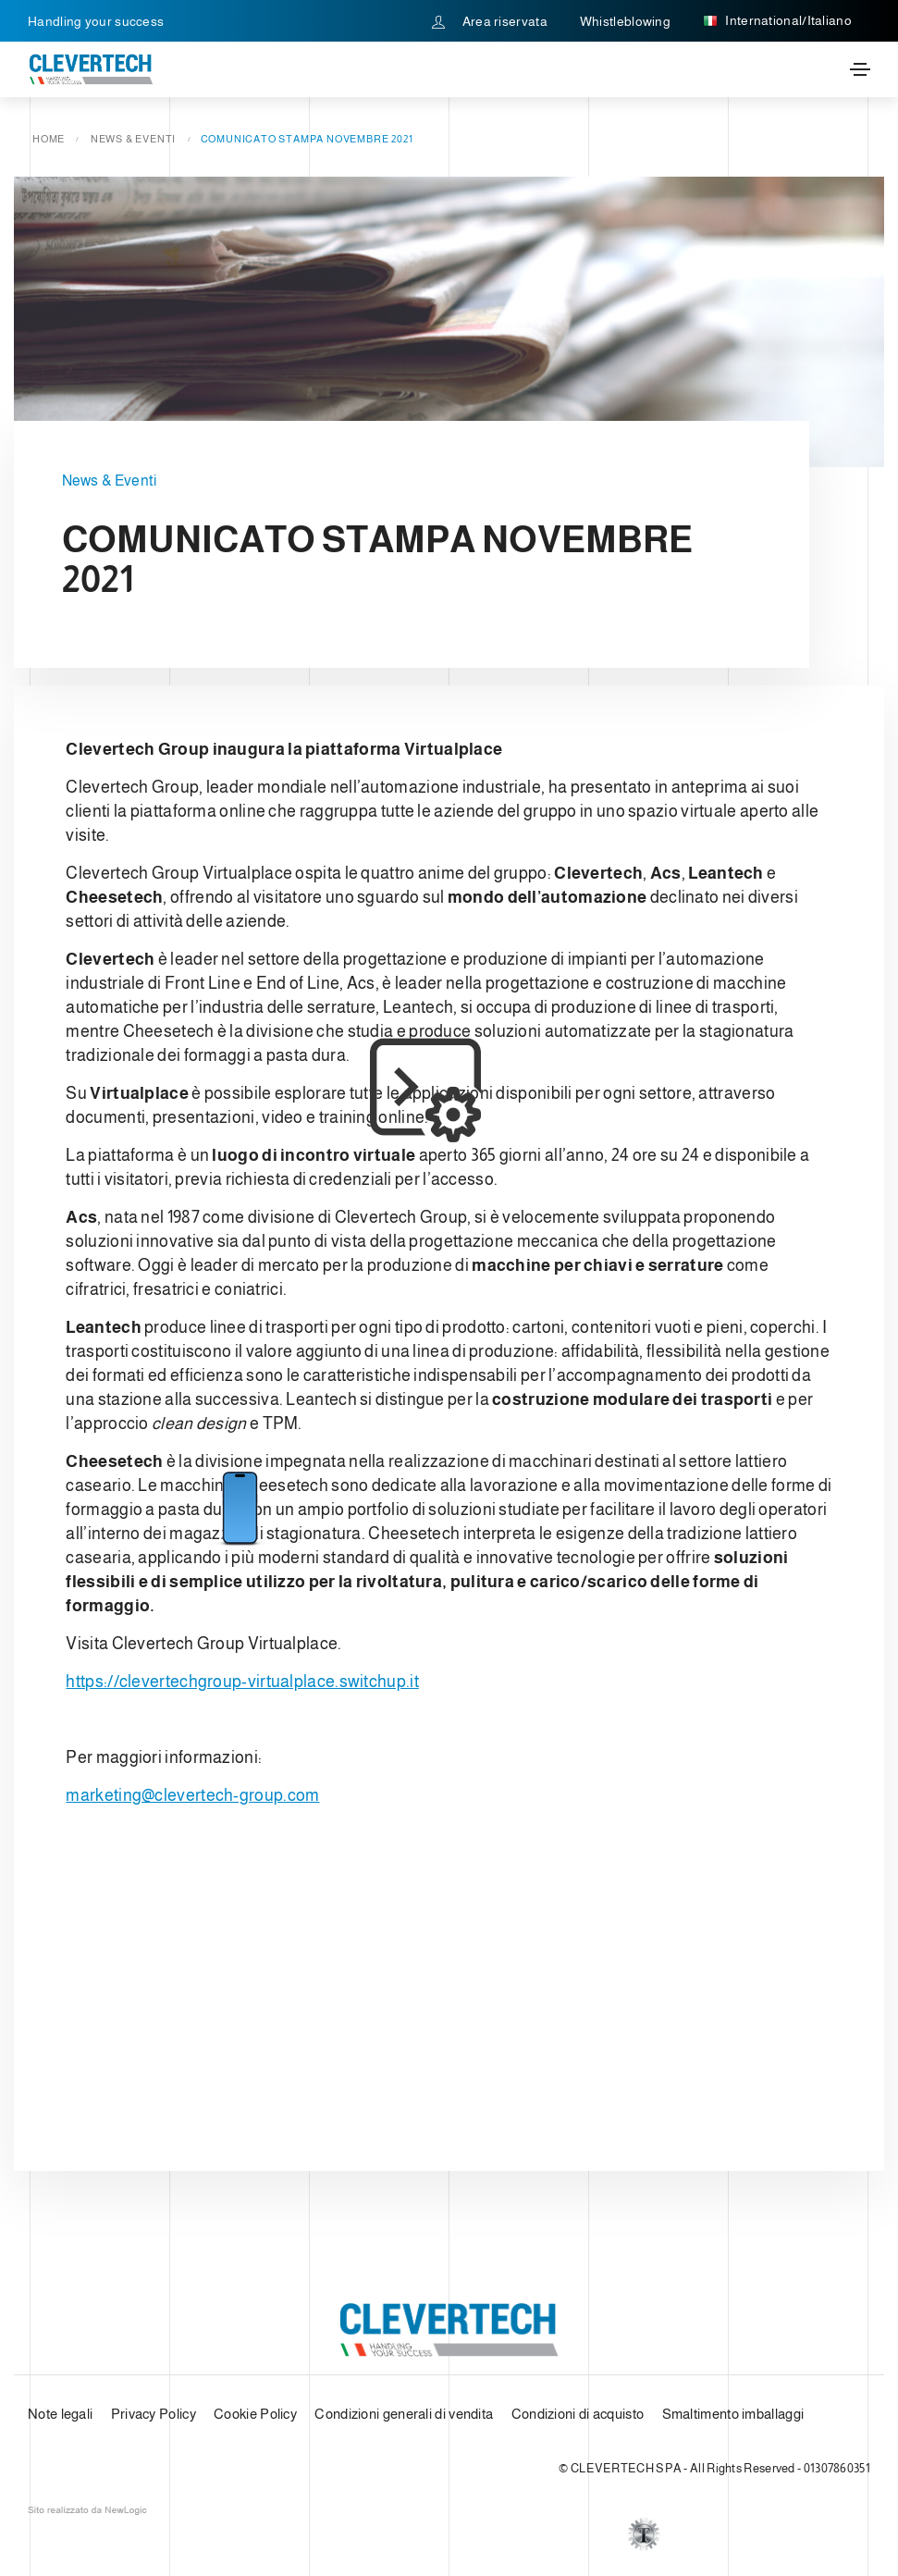  I want to click on indicates a connected iPhone device, so click(240, 1509).